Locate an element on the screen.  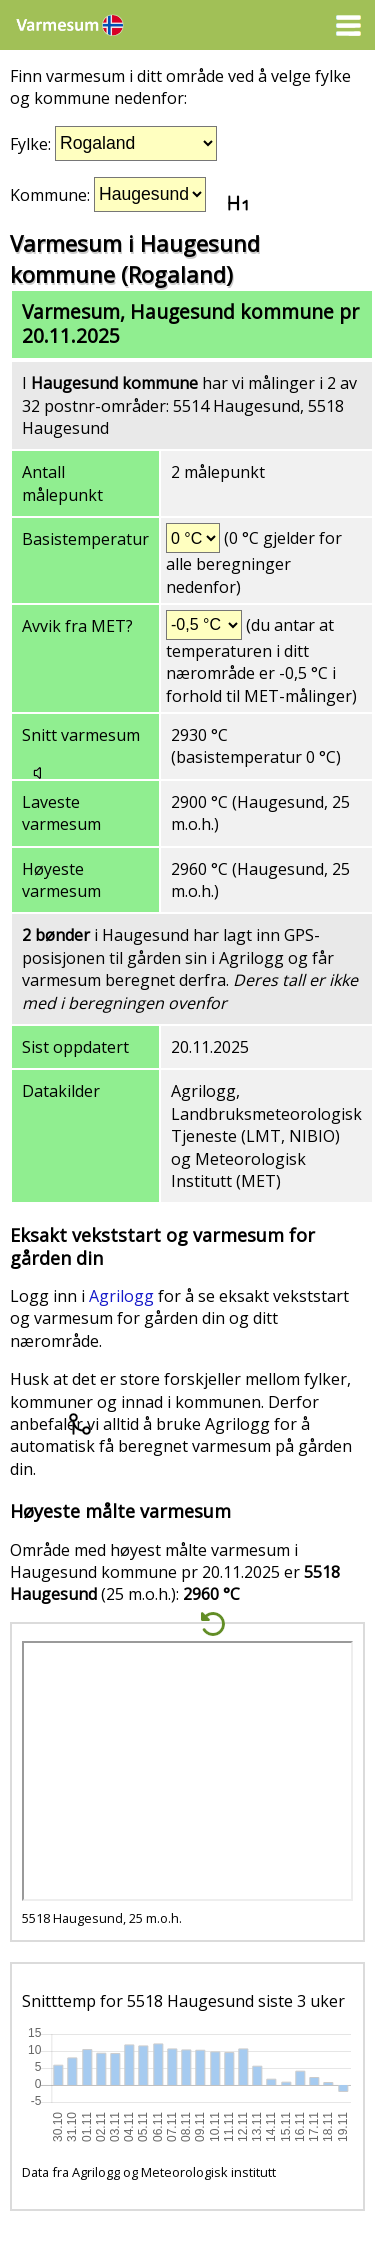
undo the last action is located at coordinates (213, 1624).